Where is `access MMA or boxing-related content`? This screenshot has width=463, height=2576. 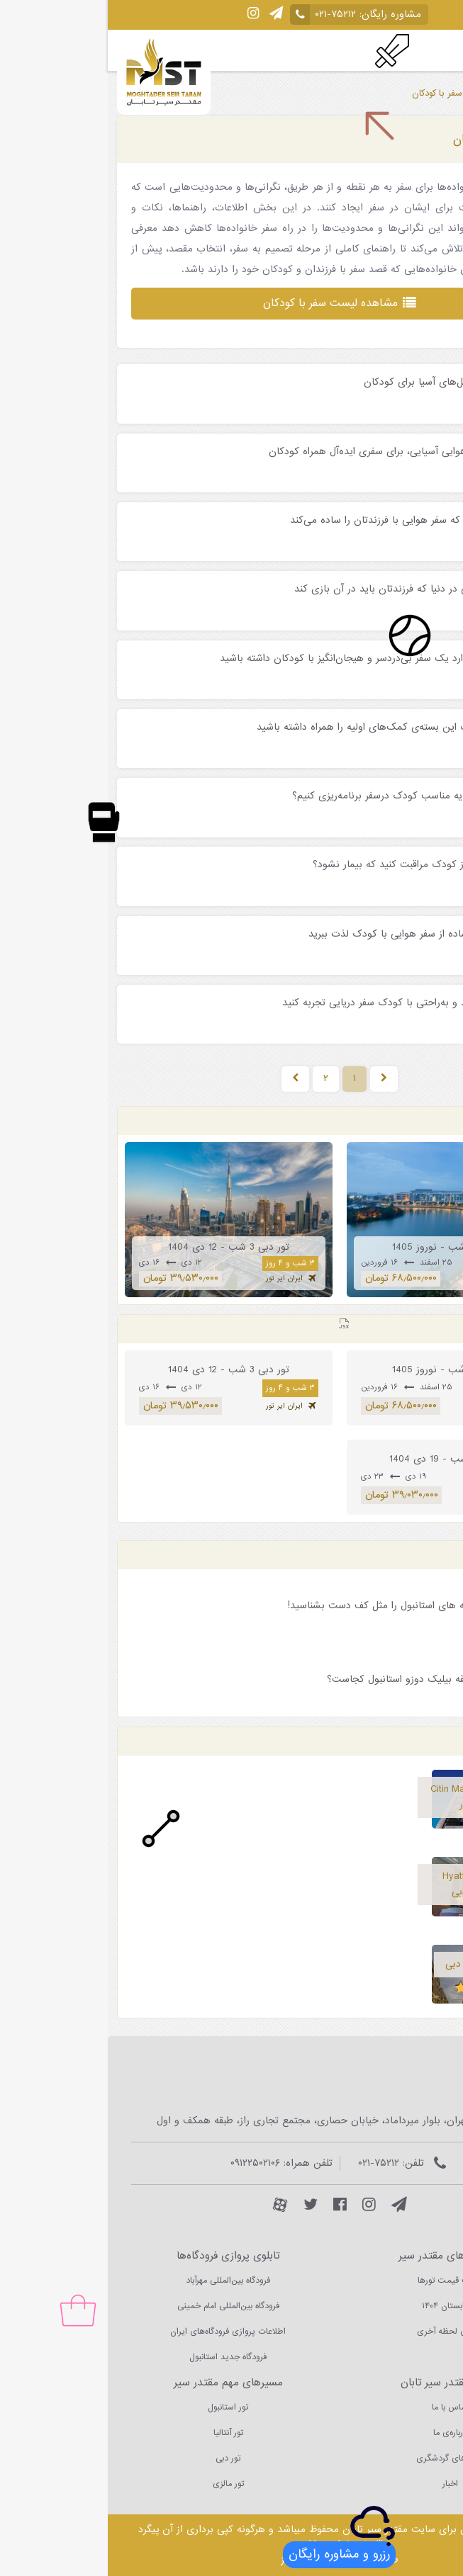
access MMA or boxing-related content is located at coordinates (104, 822).